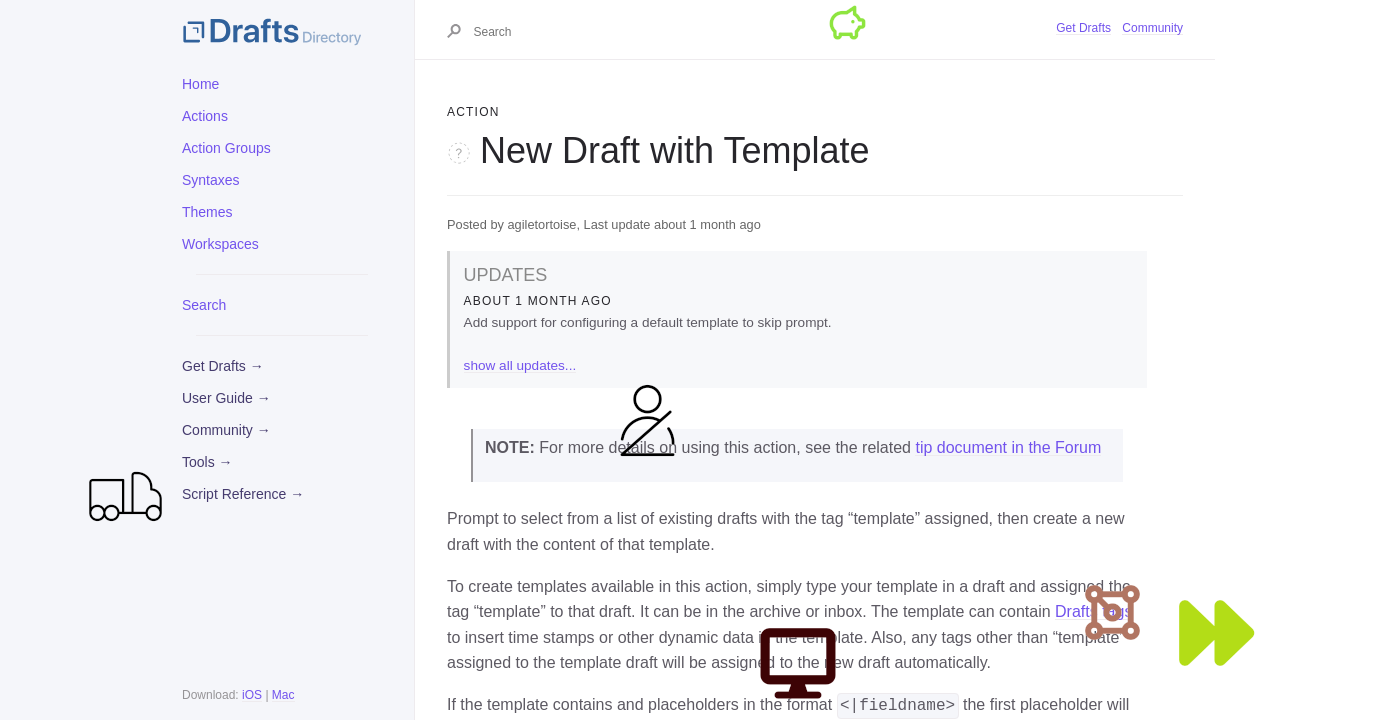 This screenshot has width=1398, height=720. What do you see at coordinates (647, 420) in the screenshot?
I see `fasten seatbelt reminder` at bounding box center [647, 420].